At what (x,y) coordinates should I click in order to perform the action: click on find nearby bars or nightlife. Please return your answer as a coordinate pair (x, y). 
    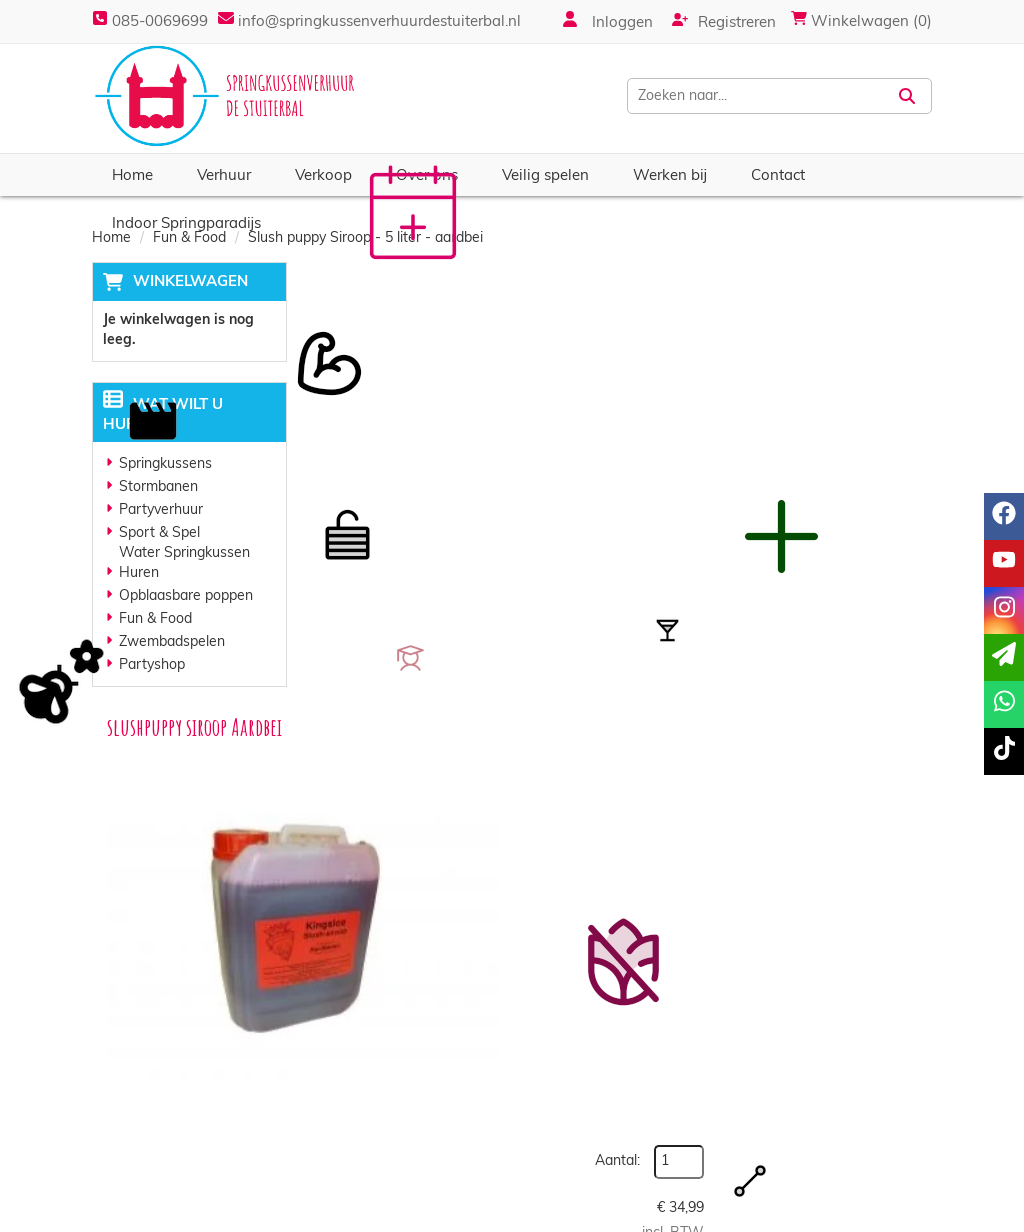
    Looking at the image, I should click on (667, 630).